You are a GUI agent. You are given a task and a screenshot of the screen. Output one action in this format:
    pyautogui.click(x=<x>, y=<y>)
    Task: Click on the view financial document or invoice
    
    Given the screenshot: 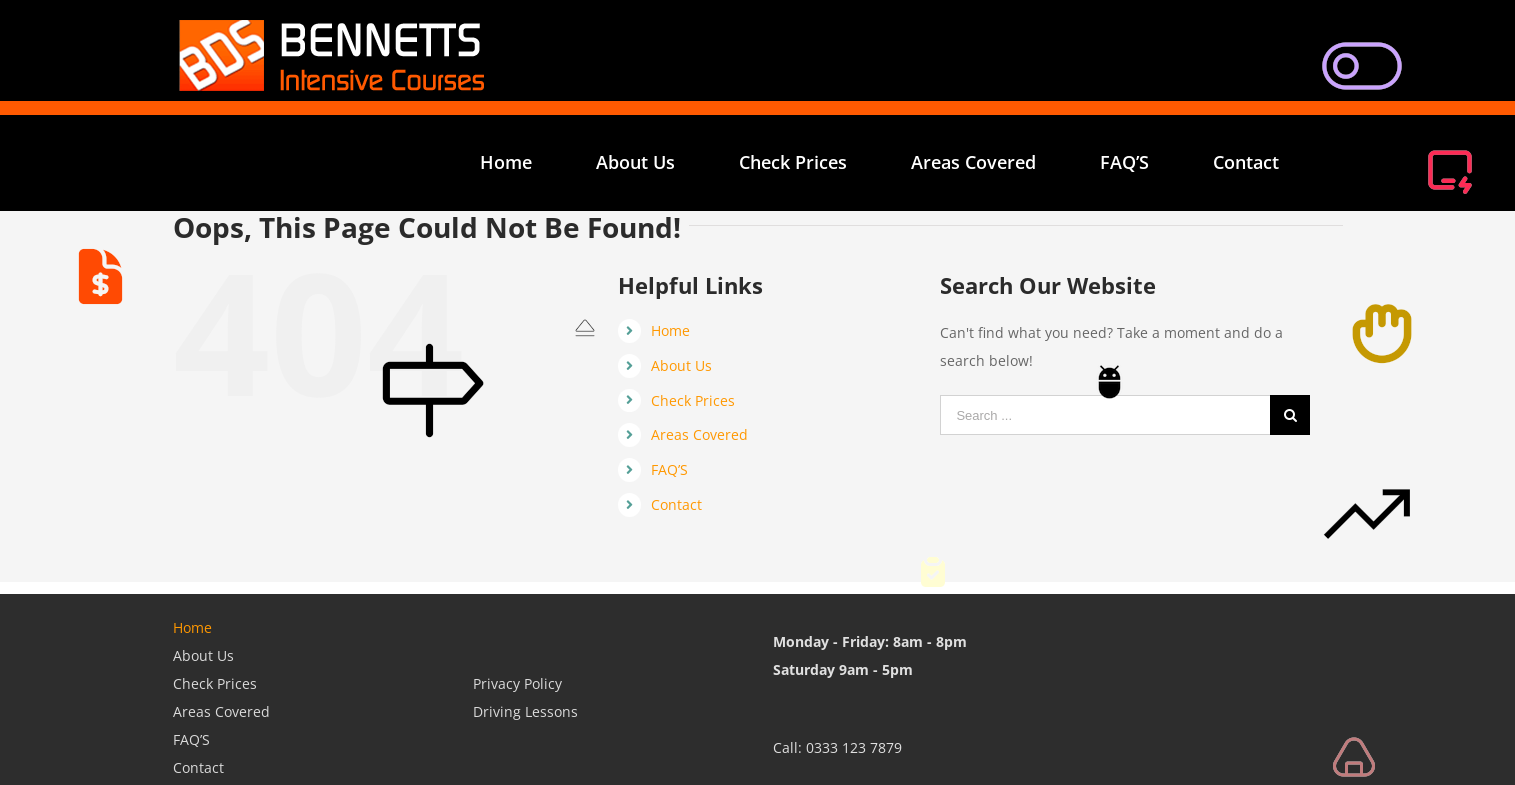 What is the action you would take?
    pyautogui.click(x=100, y=276)
    